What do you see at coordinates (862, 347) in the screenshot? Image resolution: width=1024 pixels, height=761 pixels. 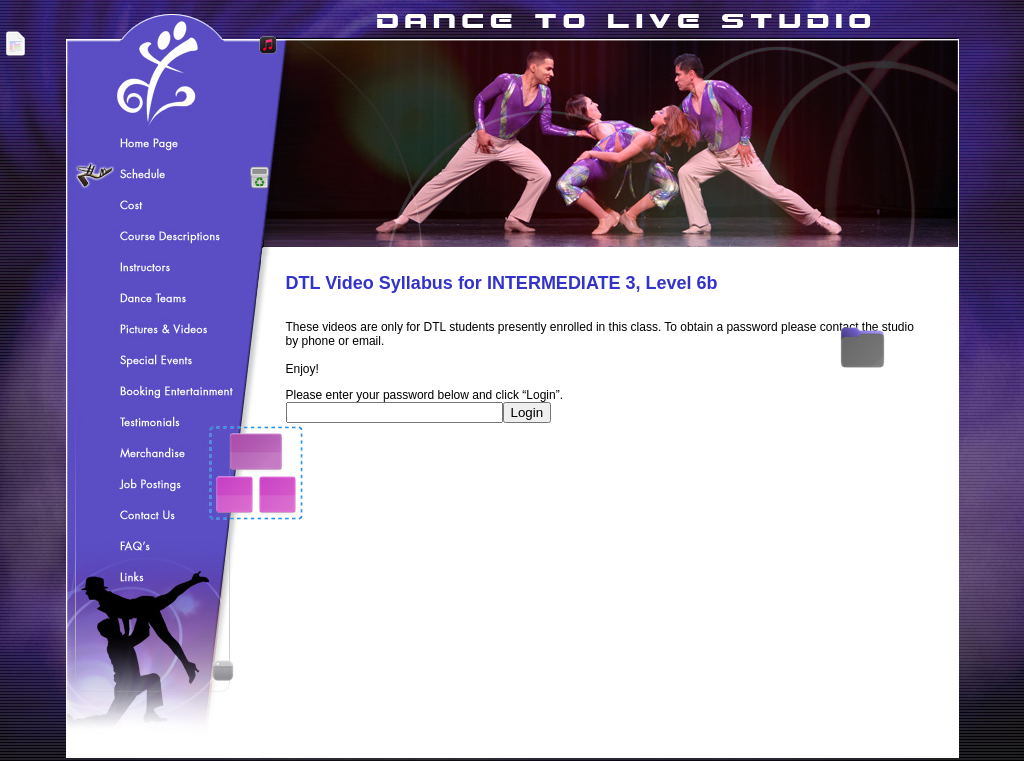 I see `open a folder to view its contents` at bounding box center [862, 347].